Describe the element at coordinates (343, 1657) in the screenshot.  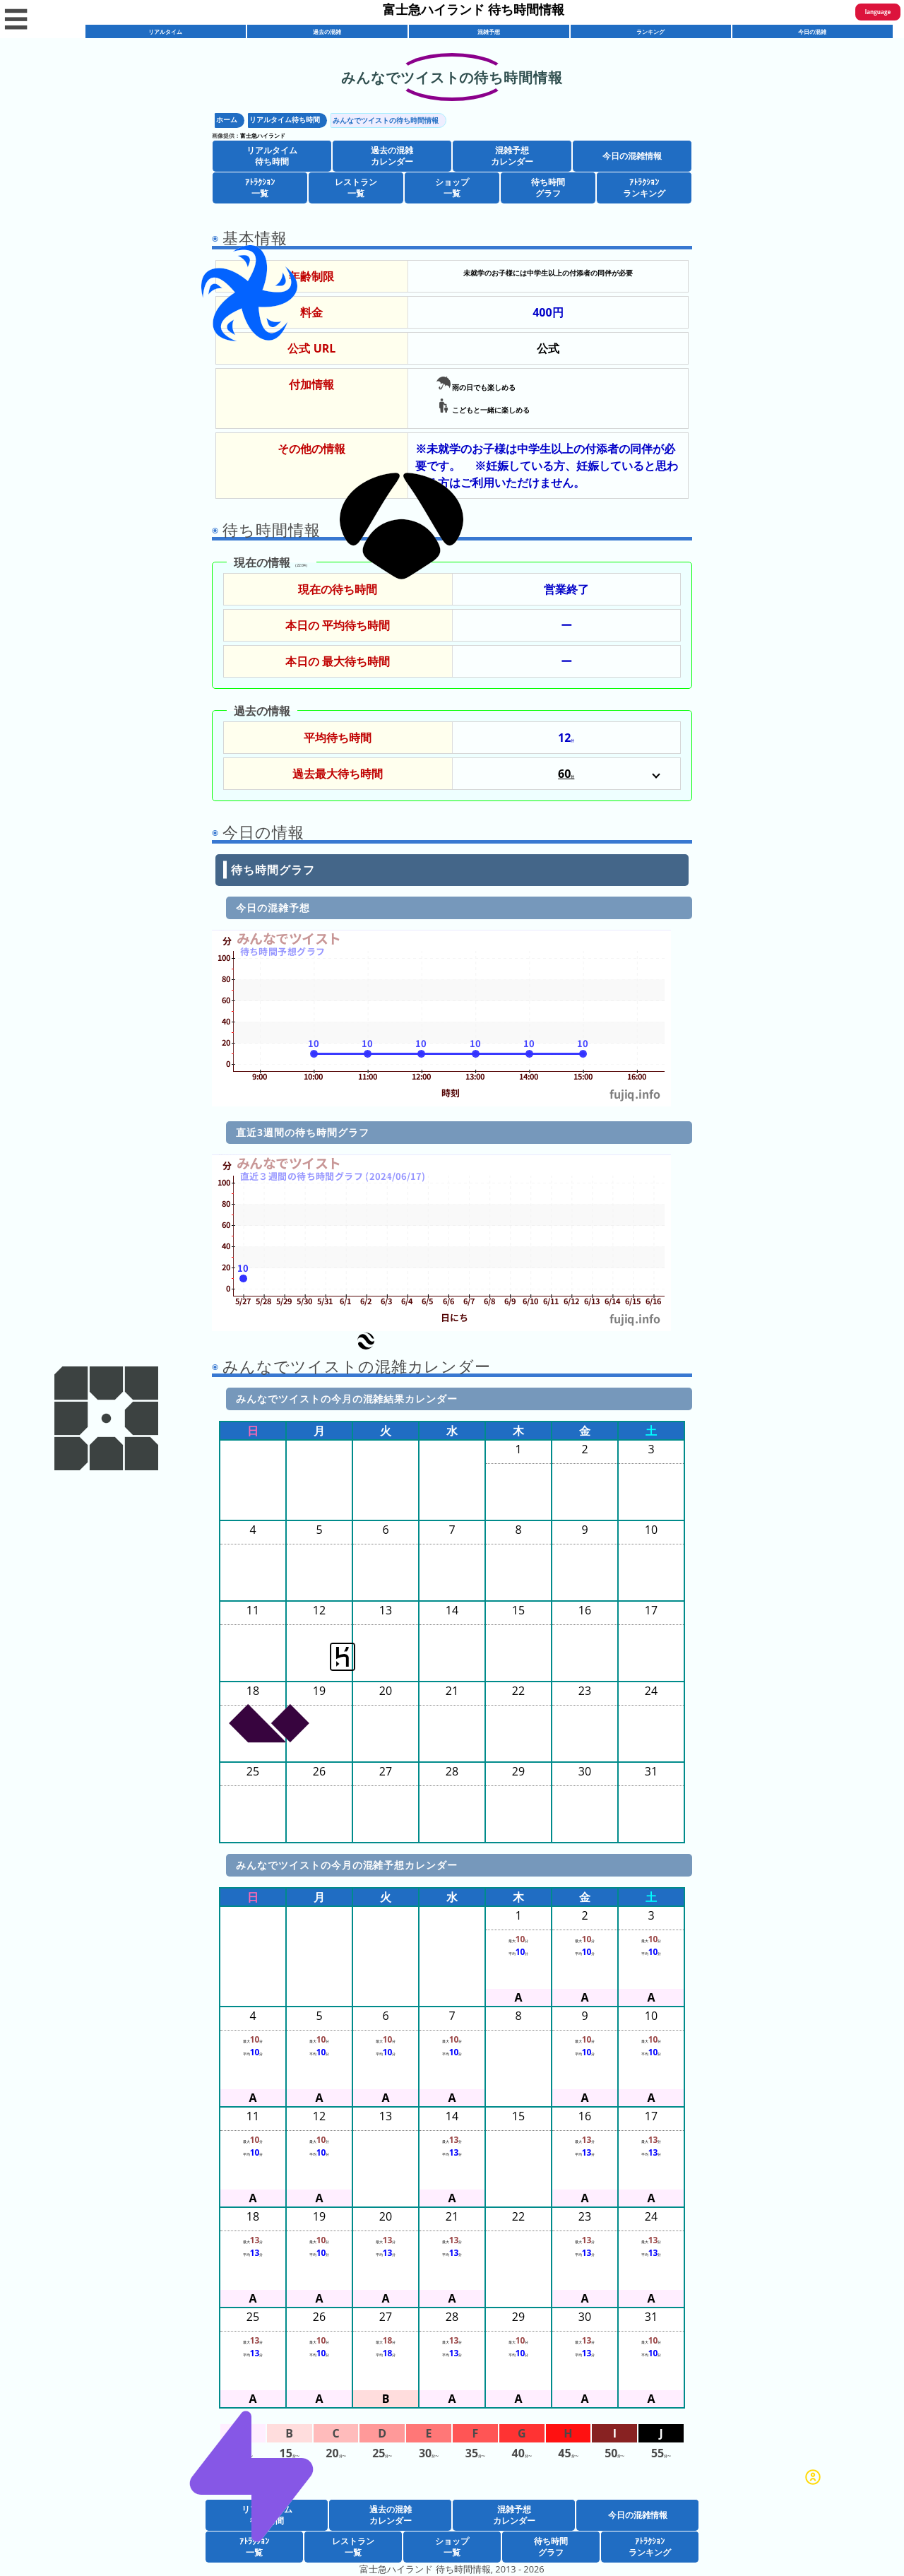
I see `link to Heroku cloud platform` at that location.